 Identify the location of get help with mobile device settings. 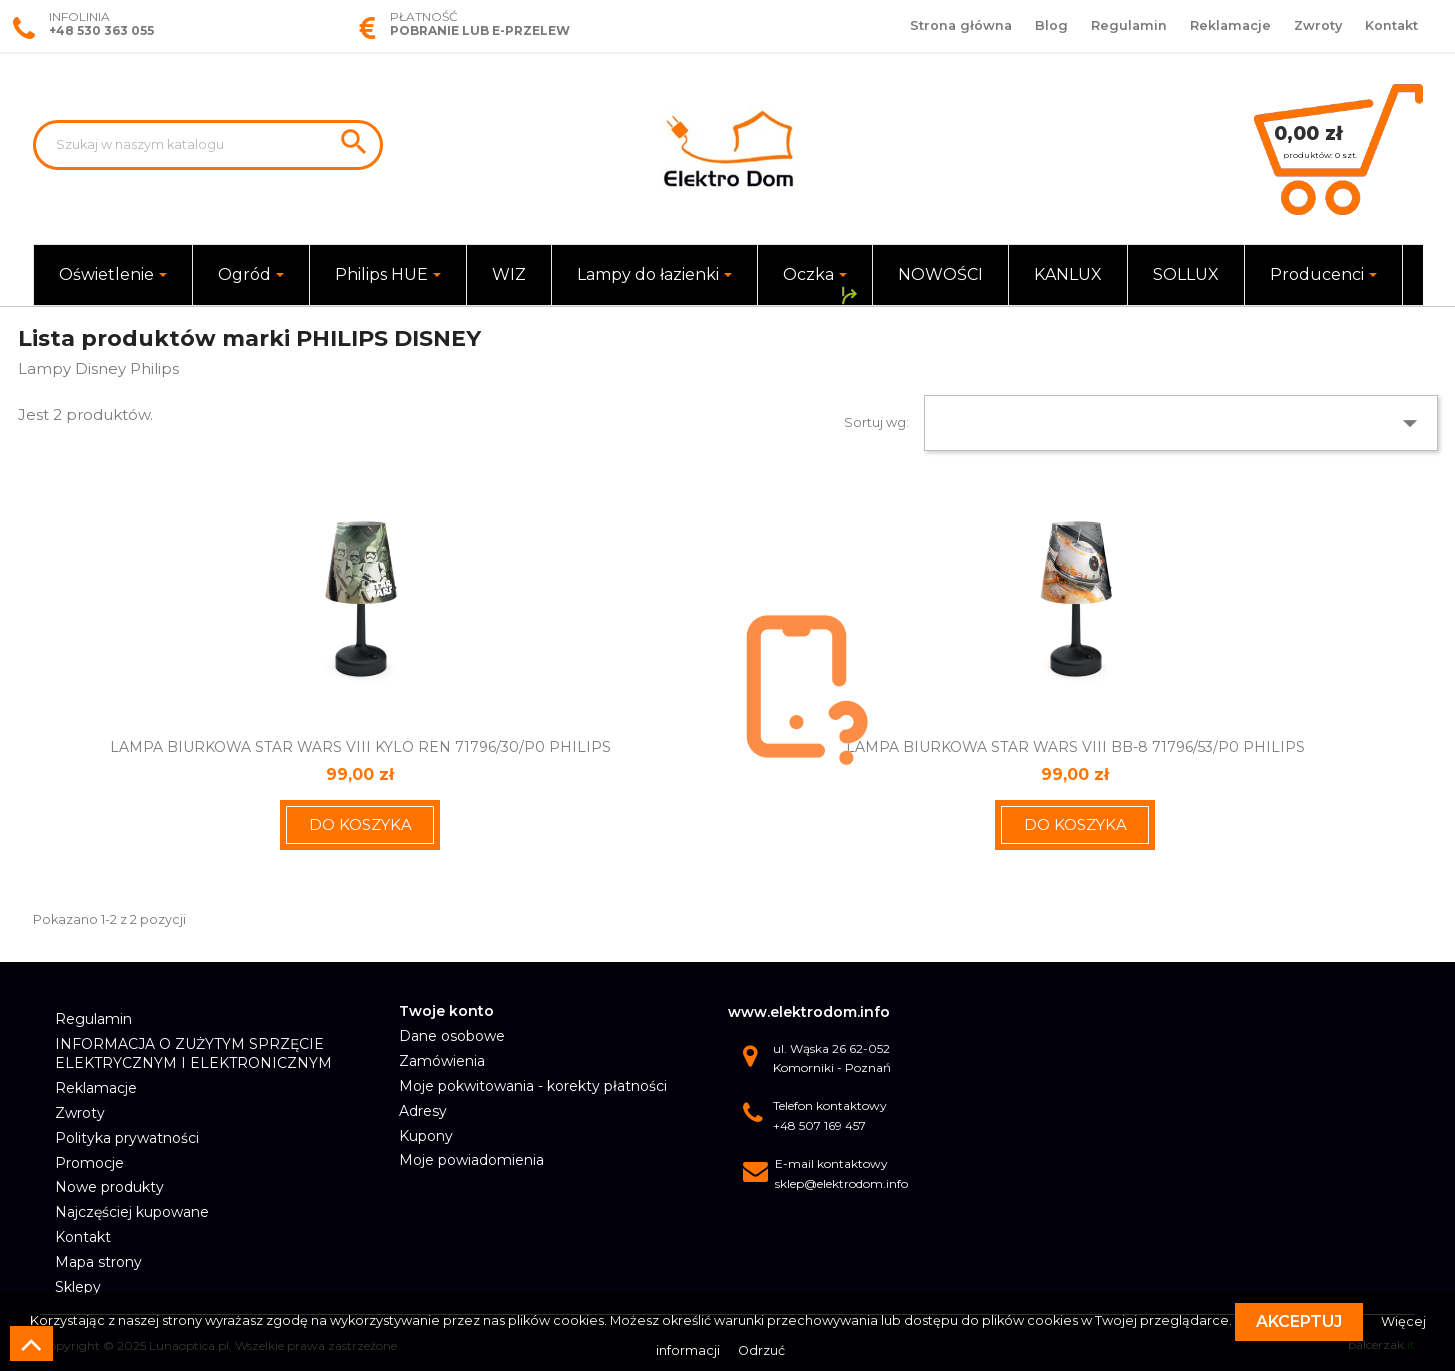
(796, 686).